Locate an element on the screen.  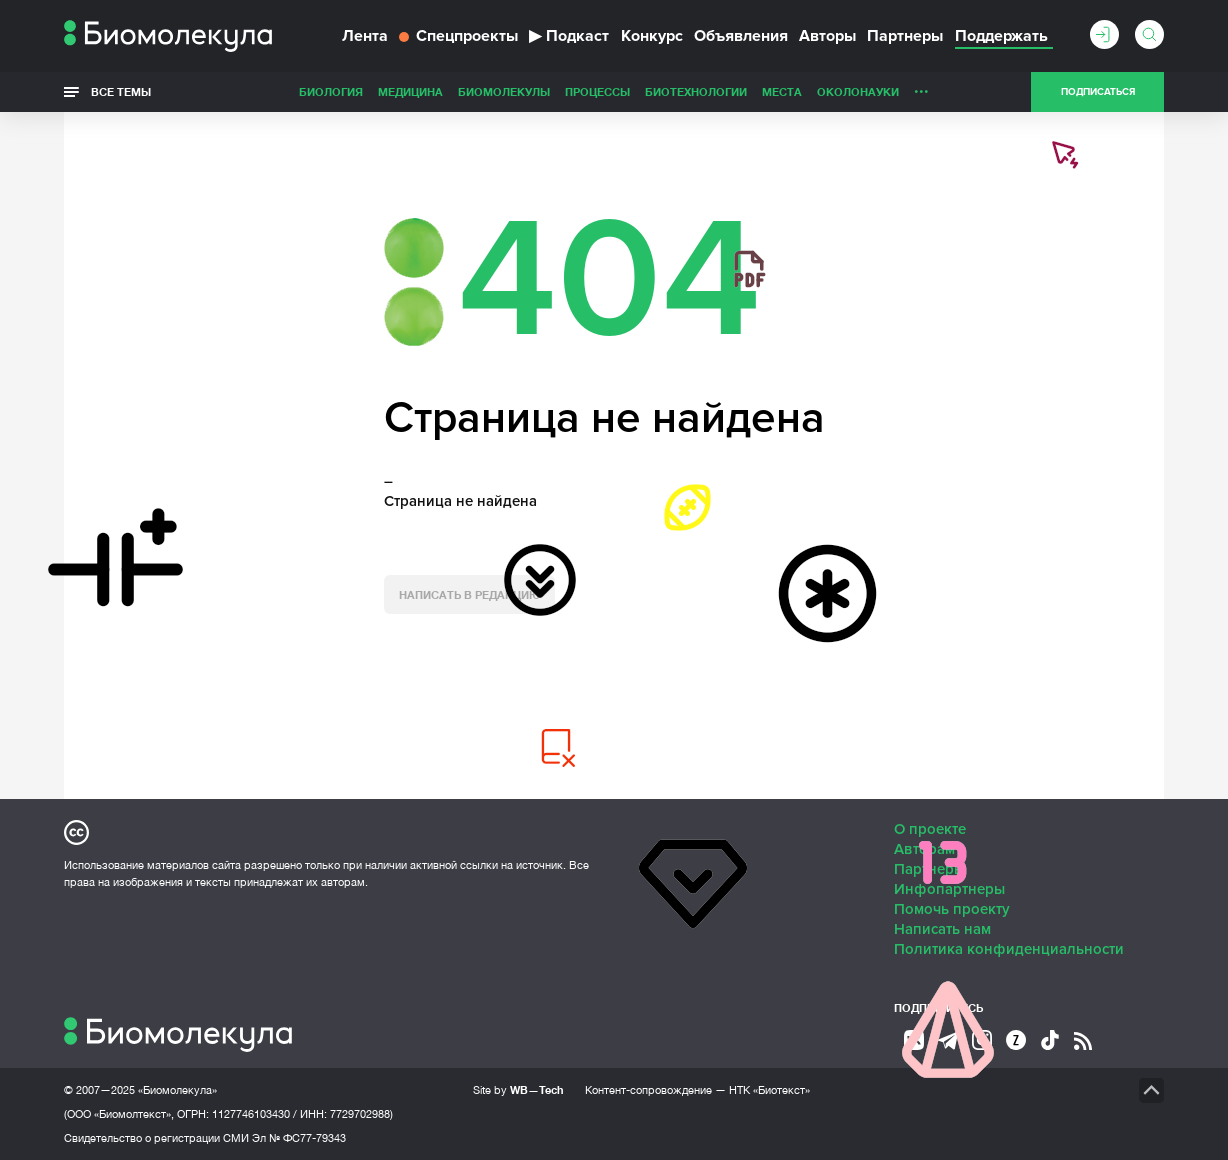
scroll down or view more content is located at coordinates (540, 580).